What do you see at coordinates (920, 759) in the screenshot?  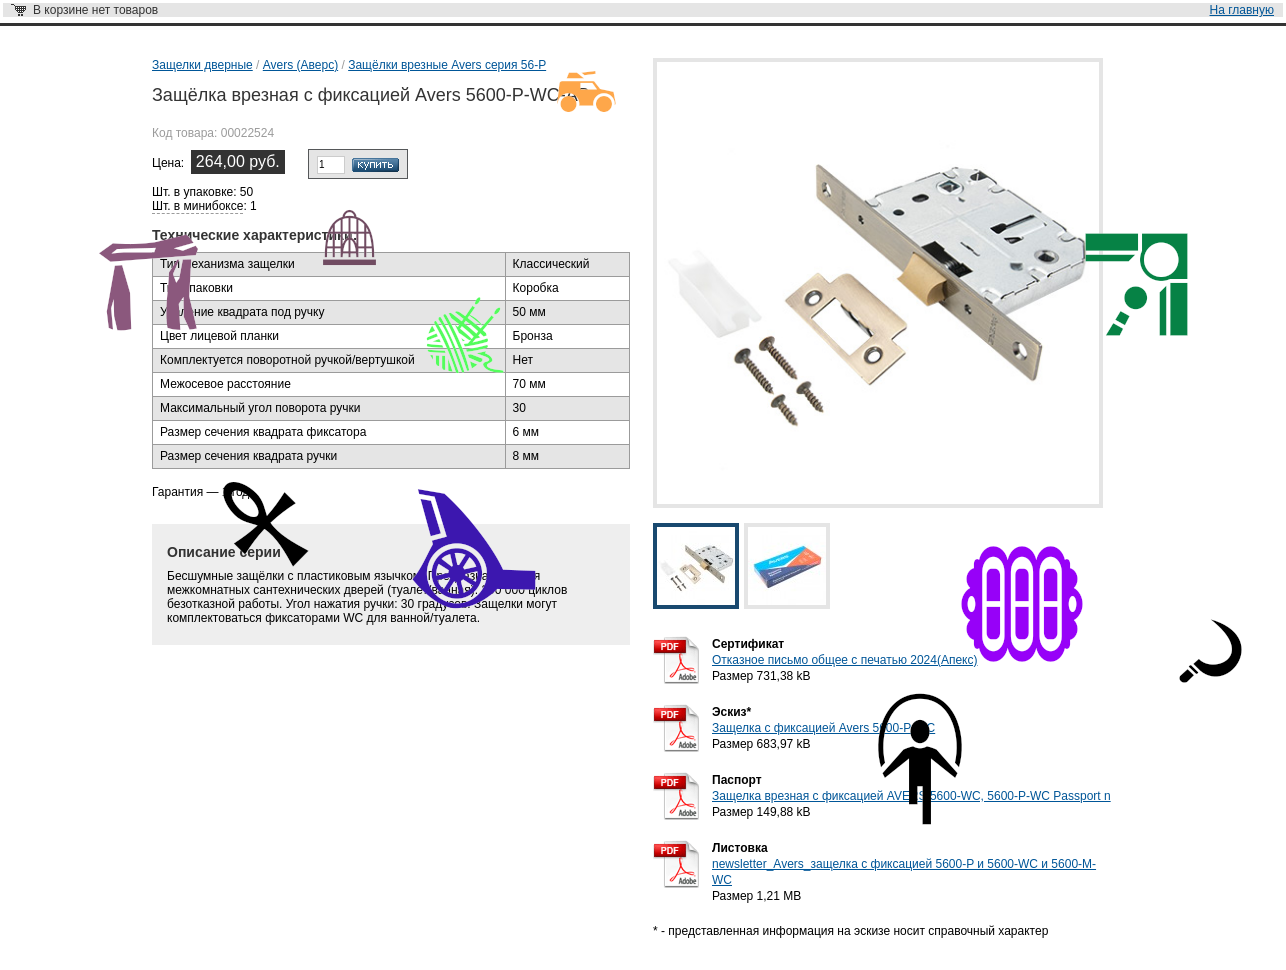 I see `access jump rope workout or exercise` at bounding box center [920, 759].